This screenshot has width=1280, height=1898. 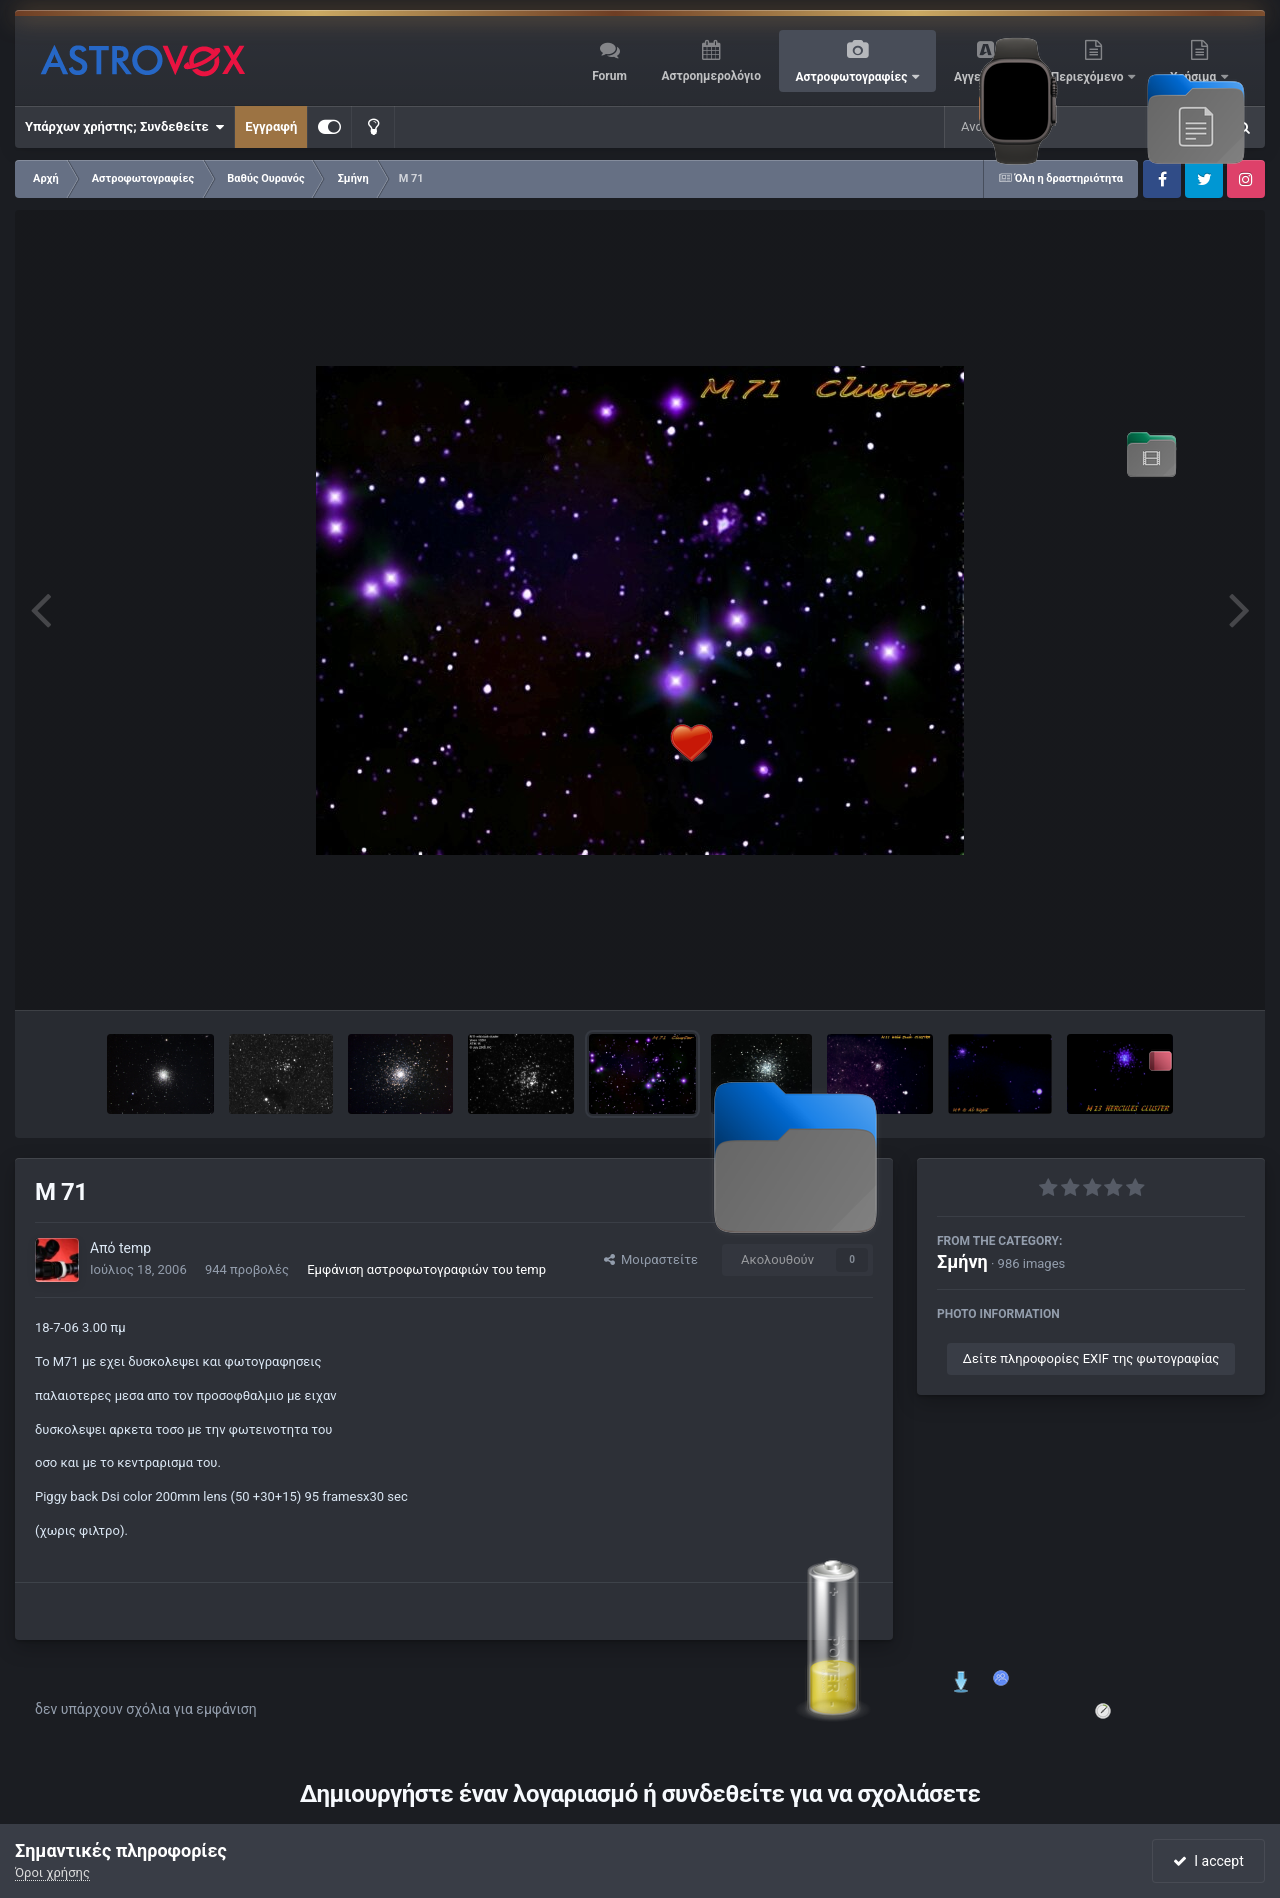 What do you see at coordinates (1151, 454) in the screenshot?
I see `open your videos folder` at bounding box center [1151, 454].